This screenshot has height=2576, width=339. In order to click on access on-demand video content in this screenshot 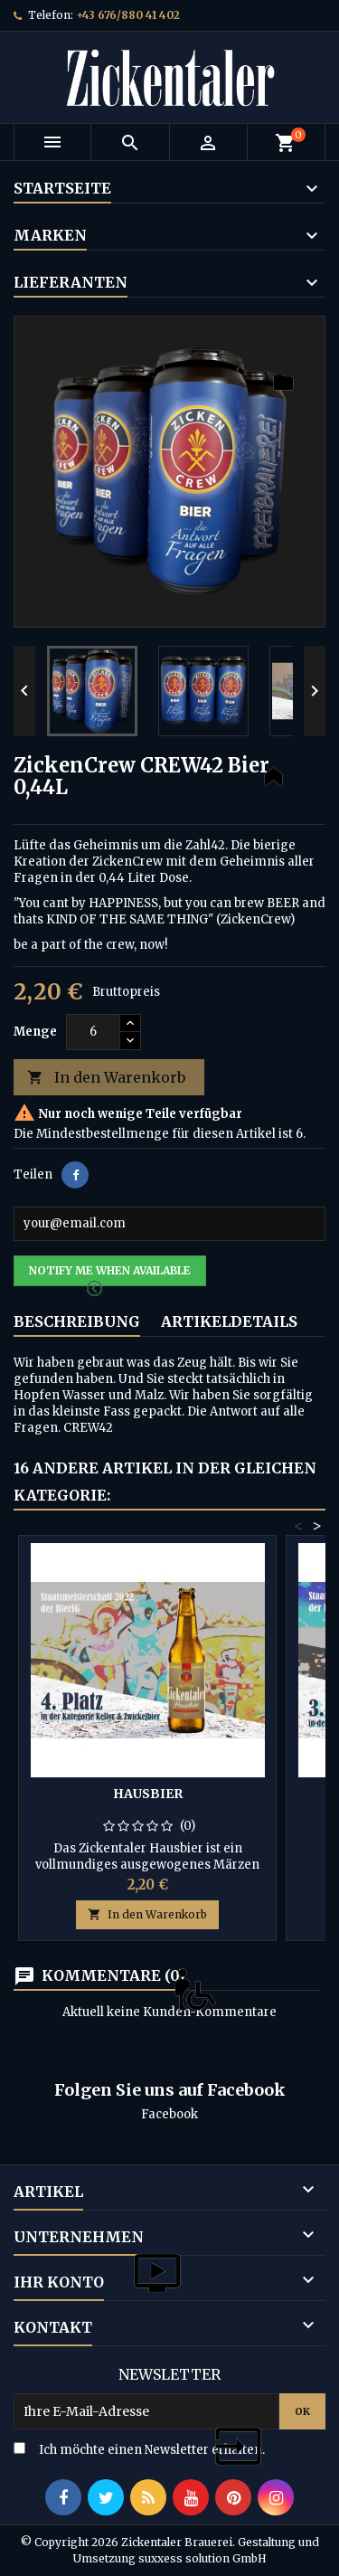, I will do `click(157, 2273)`.